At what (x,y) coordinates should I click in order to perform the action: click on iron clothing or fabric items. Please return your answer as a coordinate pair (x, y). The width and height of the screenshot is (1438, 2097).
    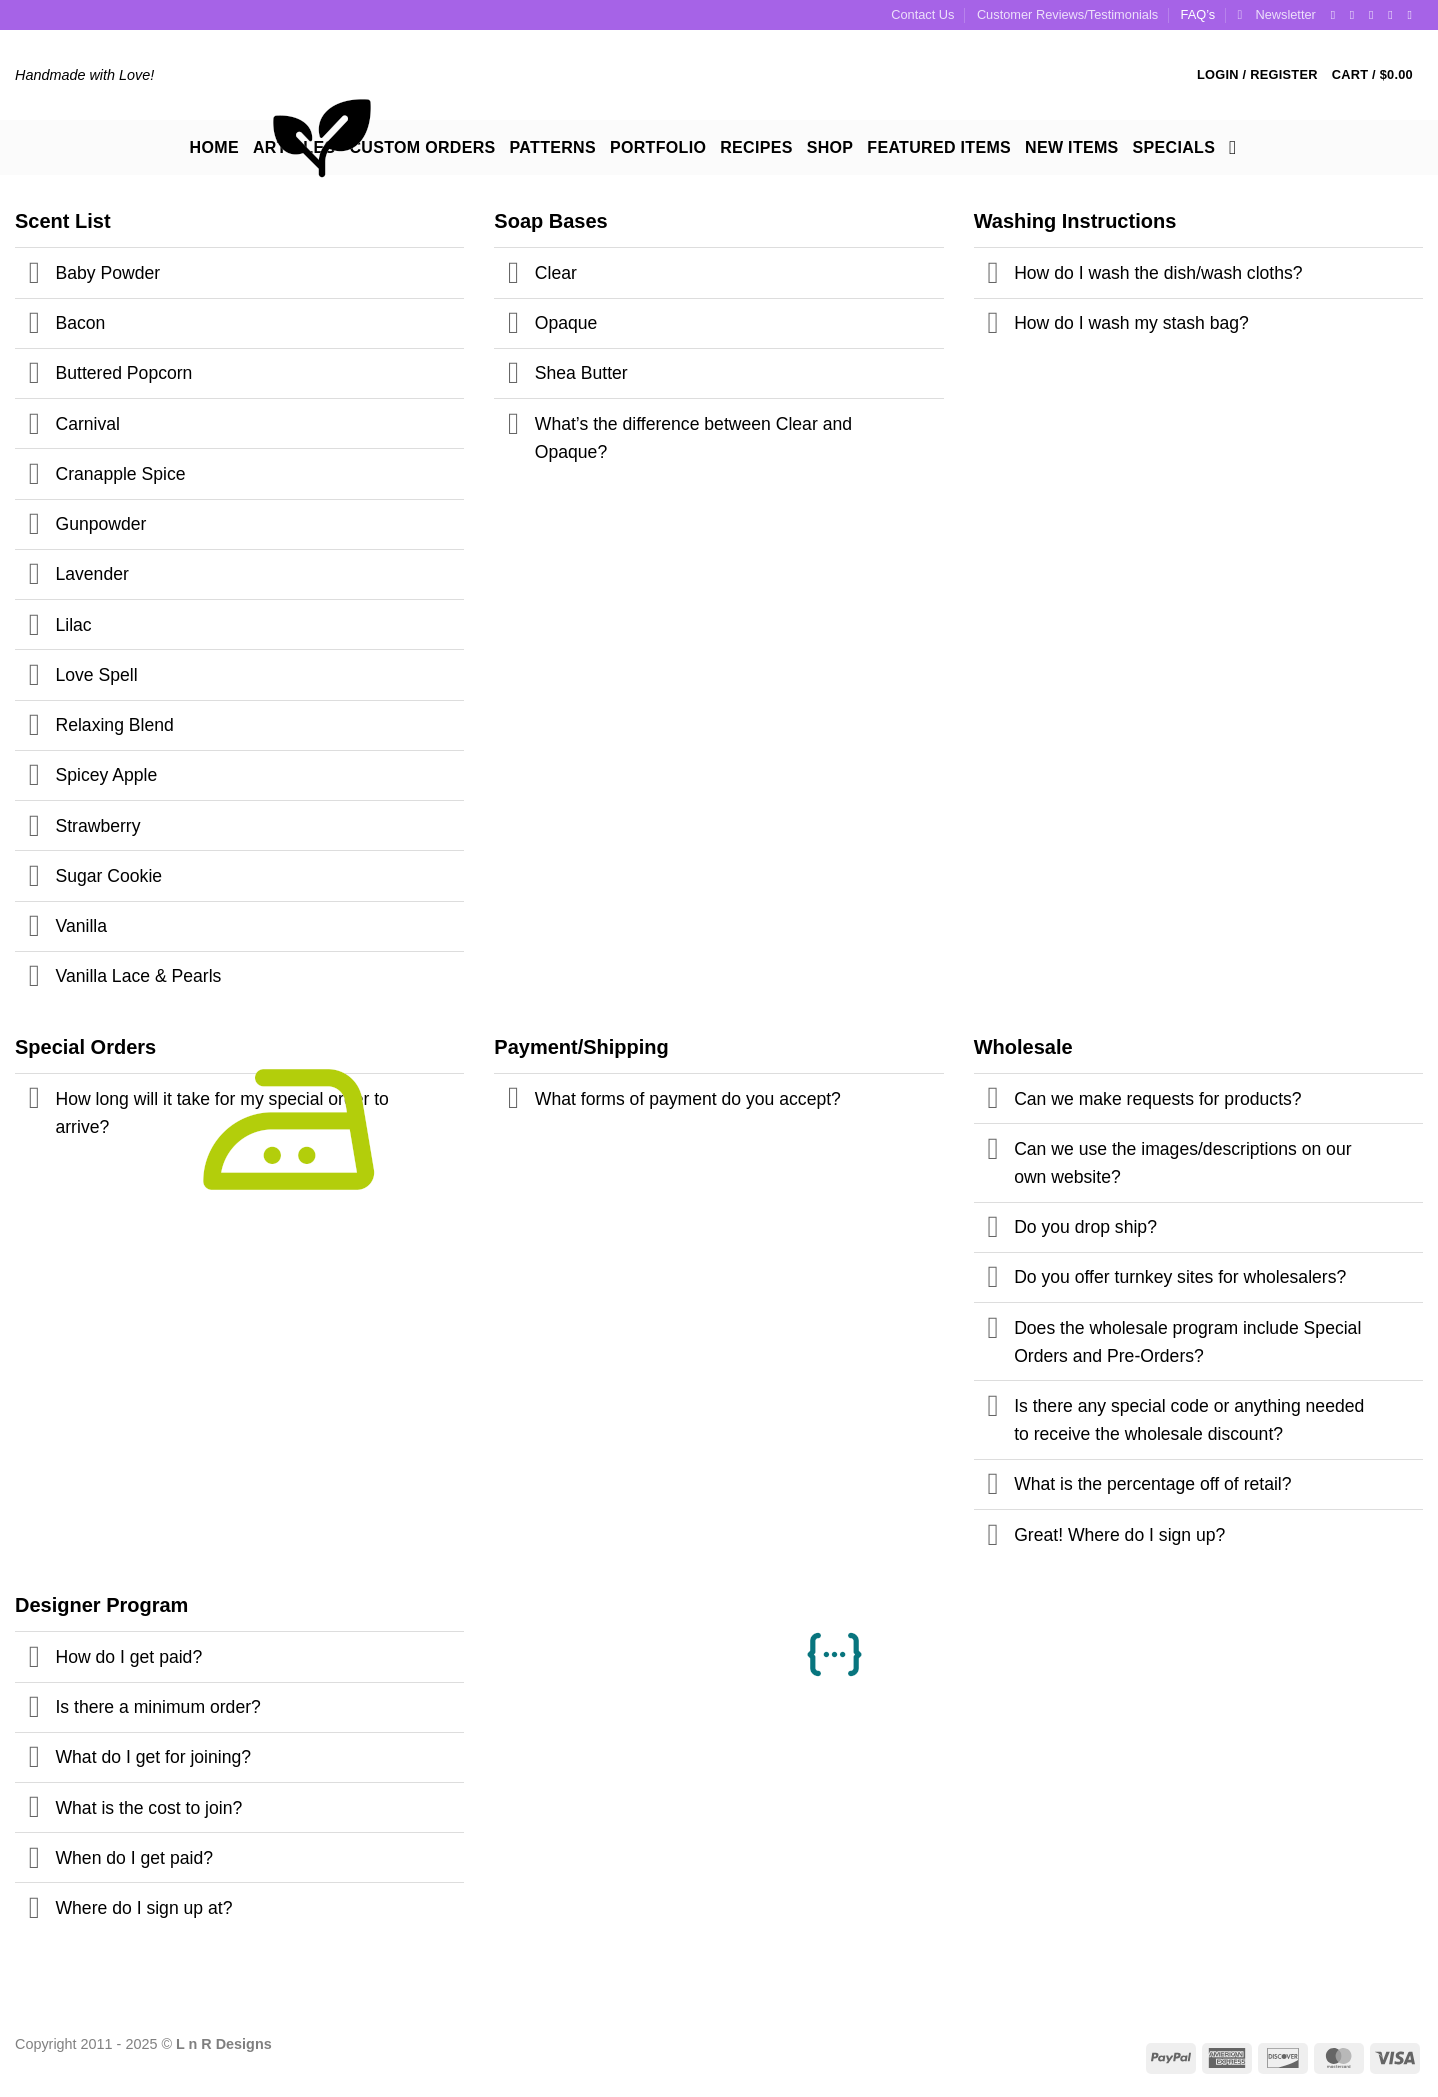
    Looking at the image, I should click on (289, 1129).